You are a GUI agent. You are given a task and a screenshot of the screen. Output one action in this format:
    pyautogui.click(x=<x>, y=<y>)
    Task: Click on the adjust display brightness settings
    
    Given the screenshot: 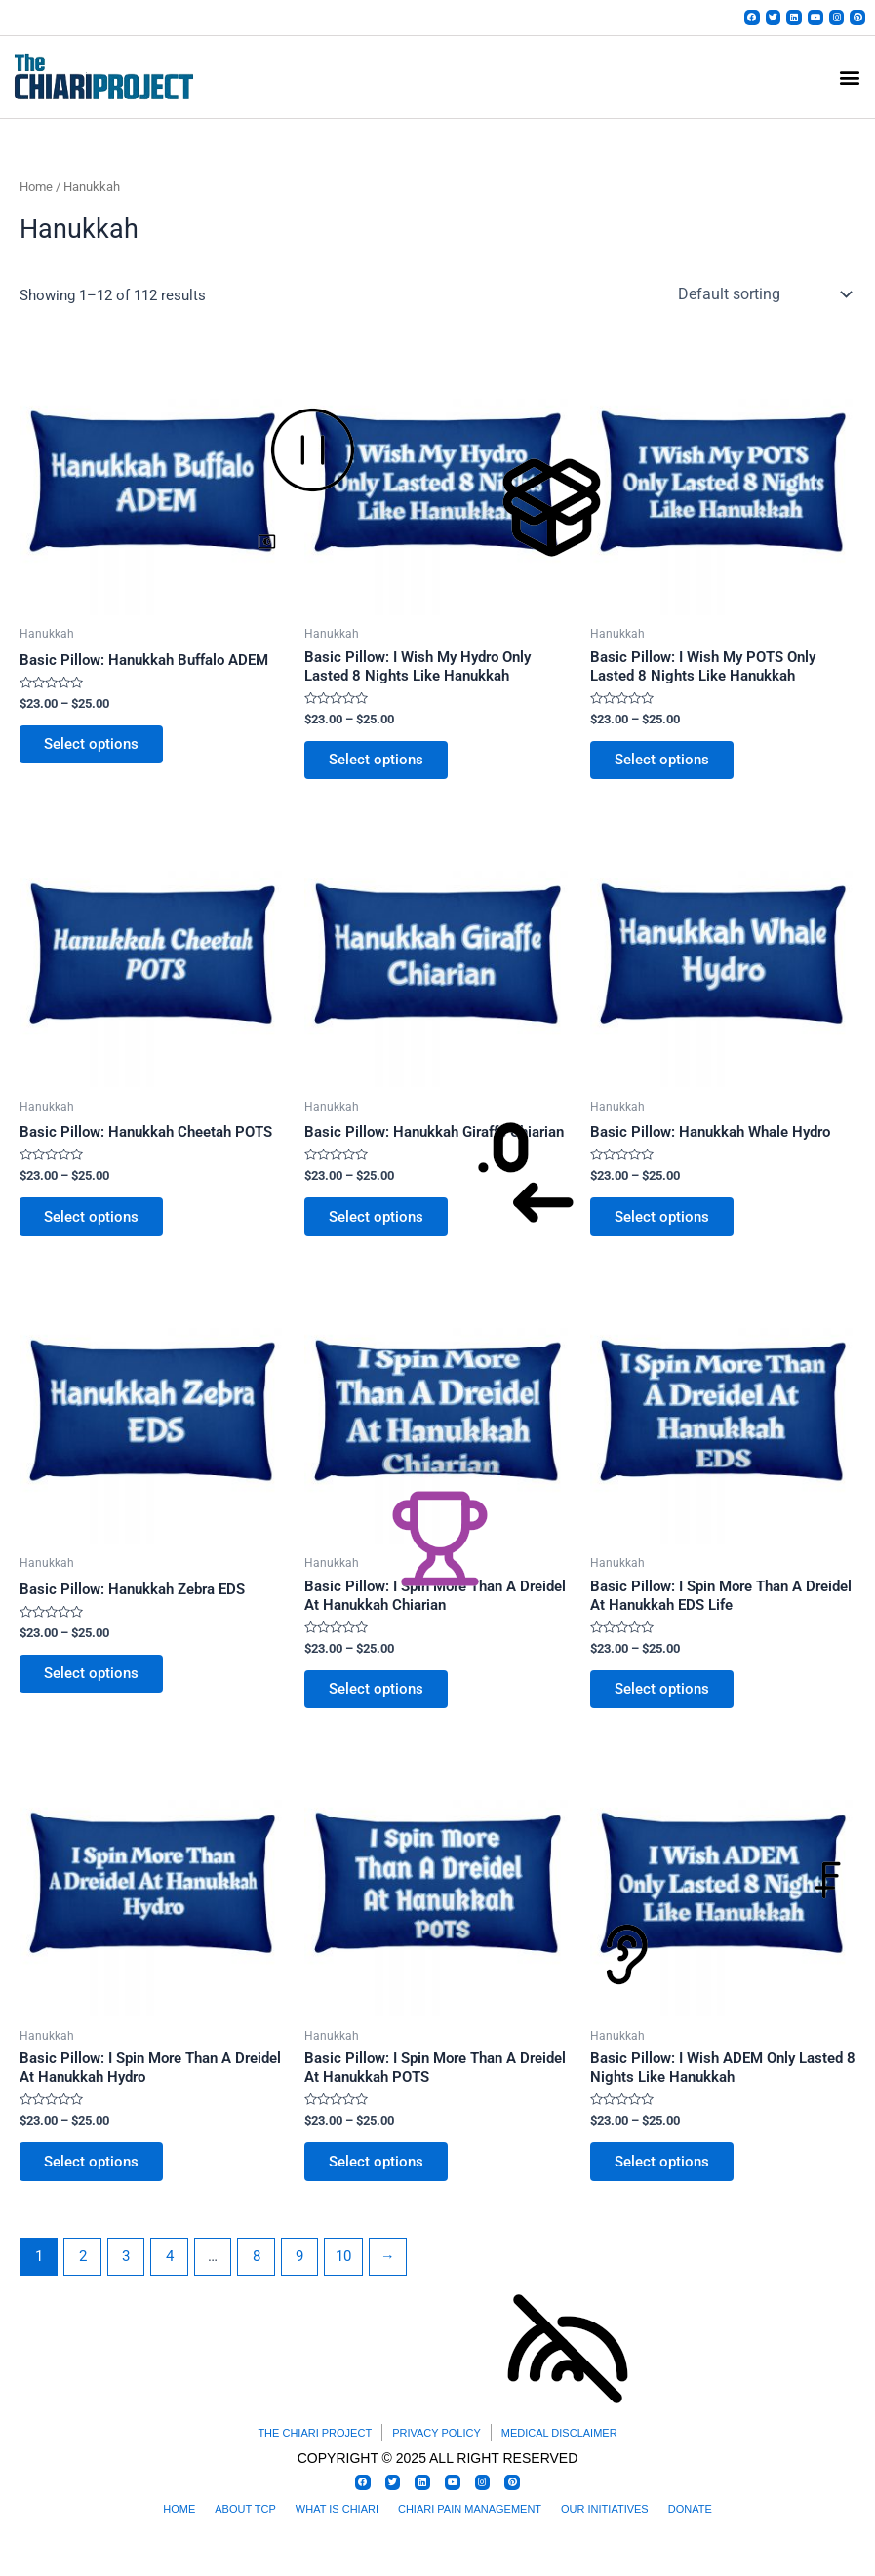 What is the action you would take?
    pyautogui.click(x=266, y=541)
    